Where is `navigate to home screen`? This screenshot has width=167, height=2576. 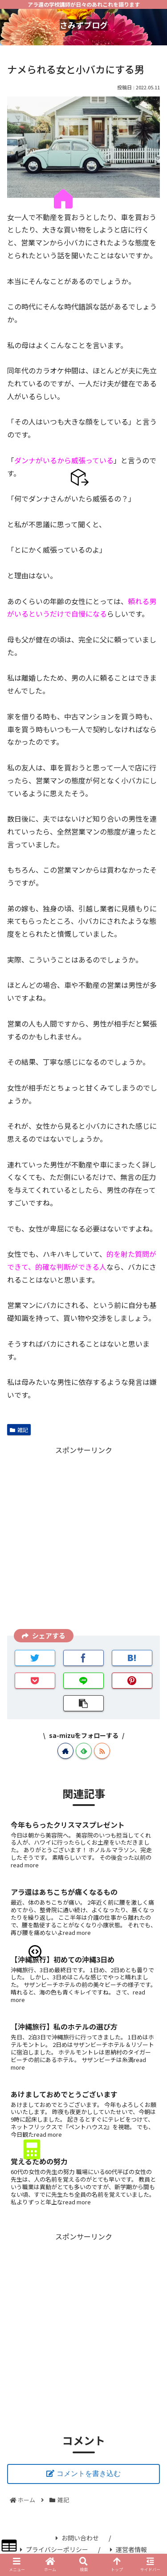 navigate to home screen is located at coordinates (63, 199).